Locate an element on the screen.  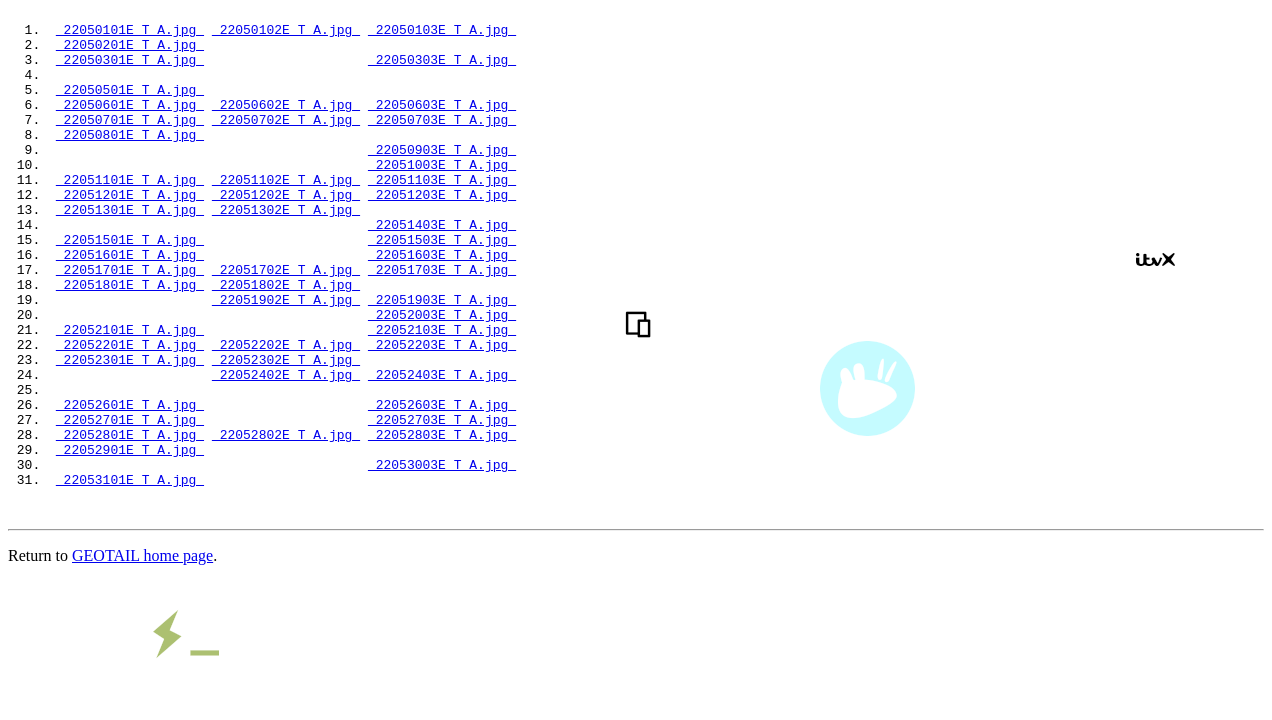
open the ITVX streaming app is located at coordinates (1155, 259).